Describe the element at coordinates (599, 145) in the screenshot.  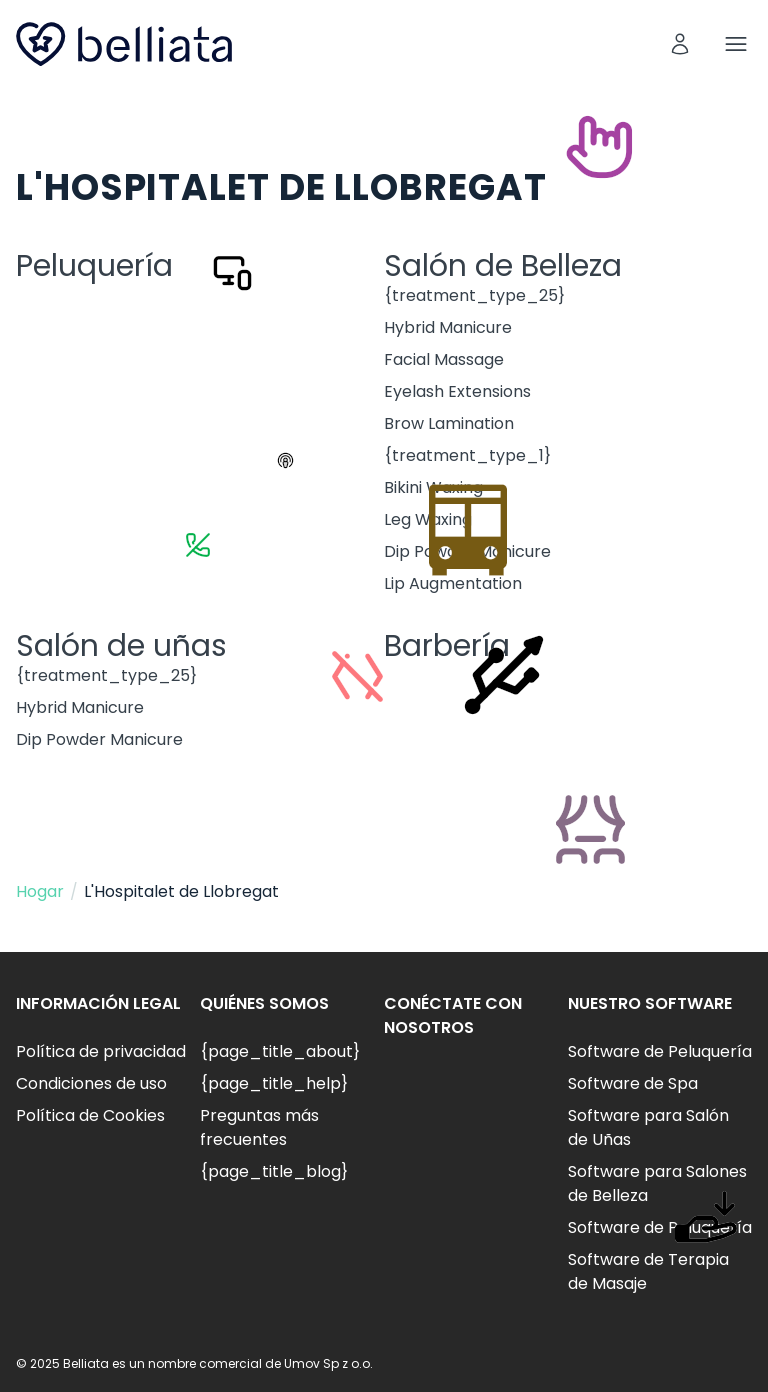
I see `rock on or metal hand gesture` at that location.